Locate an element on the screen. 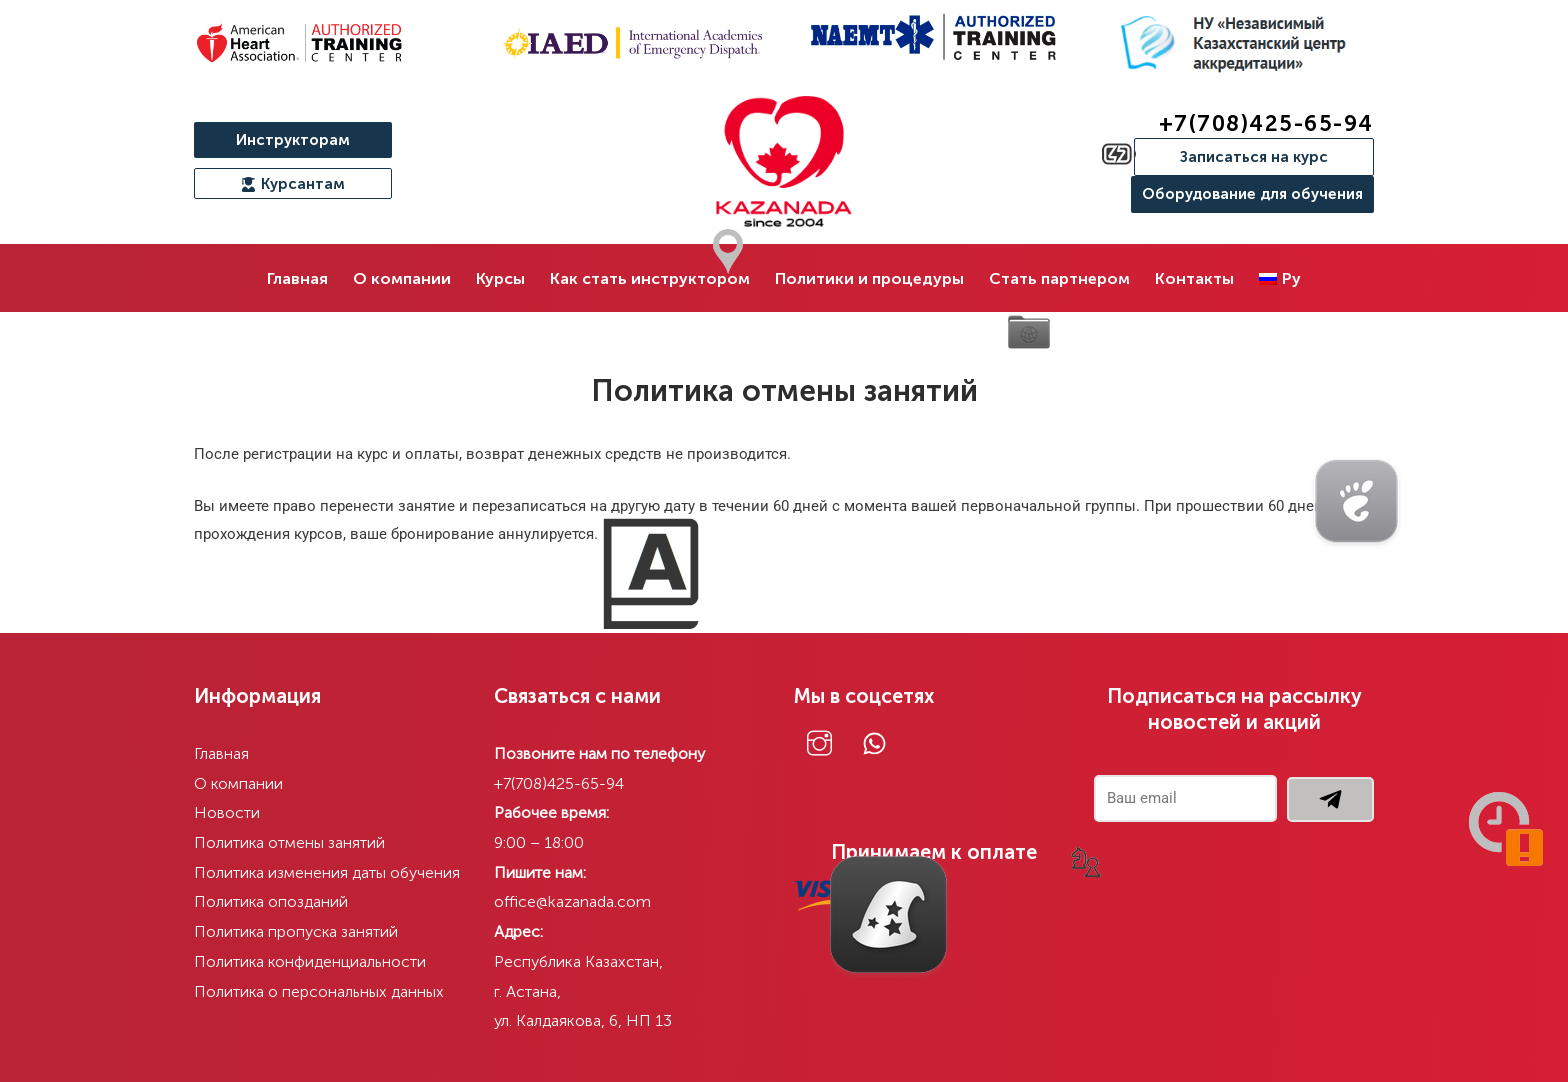 This screenshot has width=1568, height=1082. indicates device is charging or connected to power is located at coordinates (1119, 154).